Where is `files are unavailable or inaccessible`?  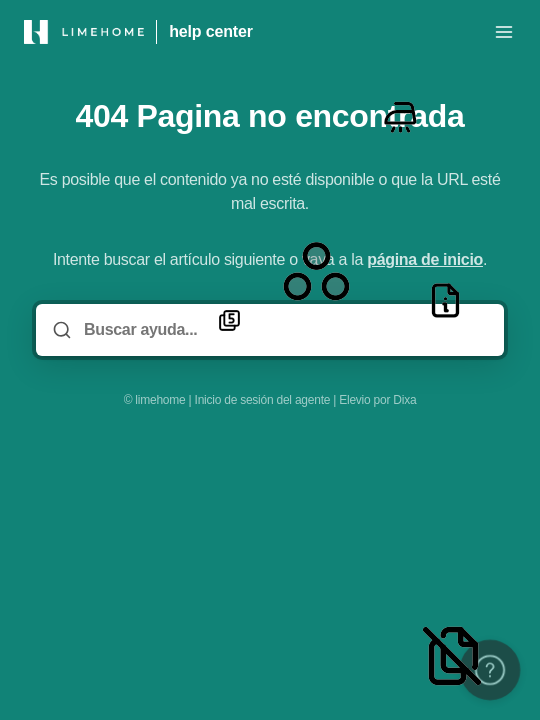 files are unavailable or inaccessible is located at coordinates (452, 656).